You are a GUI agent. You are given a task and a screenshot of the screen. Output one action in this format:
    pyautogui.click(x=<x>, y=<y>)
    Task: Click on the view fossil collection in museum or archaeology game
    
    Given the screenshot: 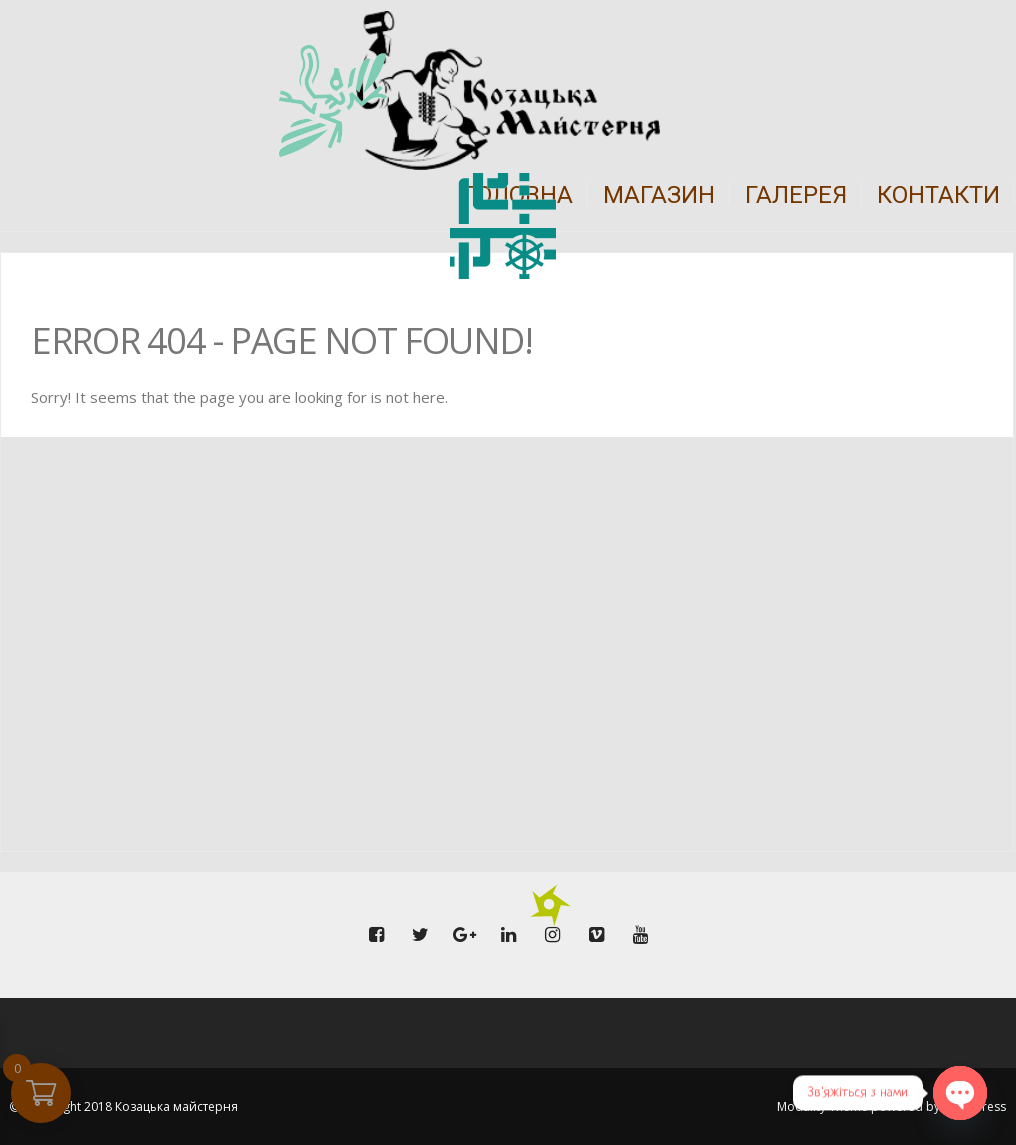 What is the action you would take?
    pyautogui.click(x=332, y=101)
    